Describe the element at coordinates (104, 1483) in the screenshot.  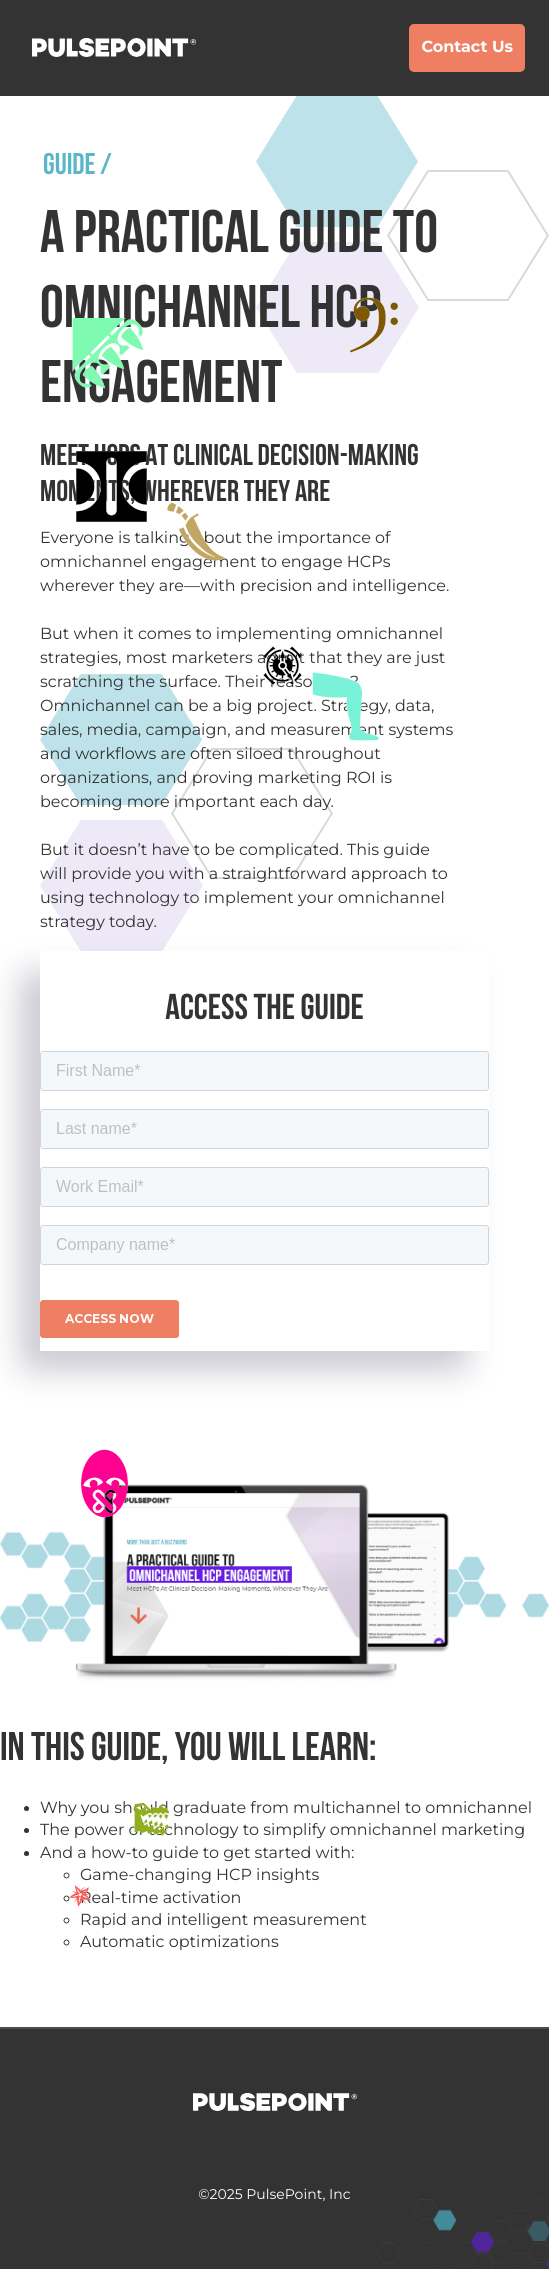
I see `indicates a user or contact has been muted` at that location.